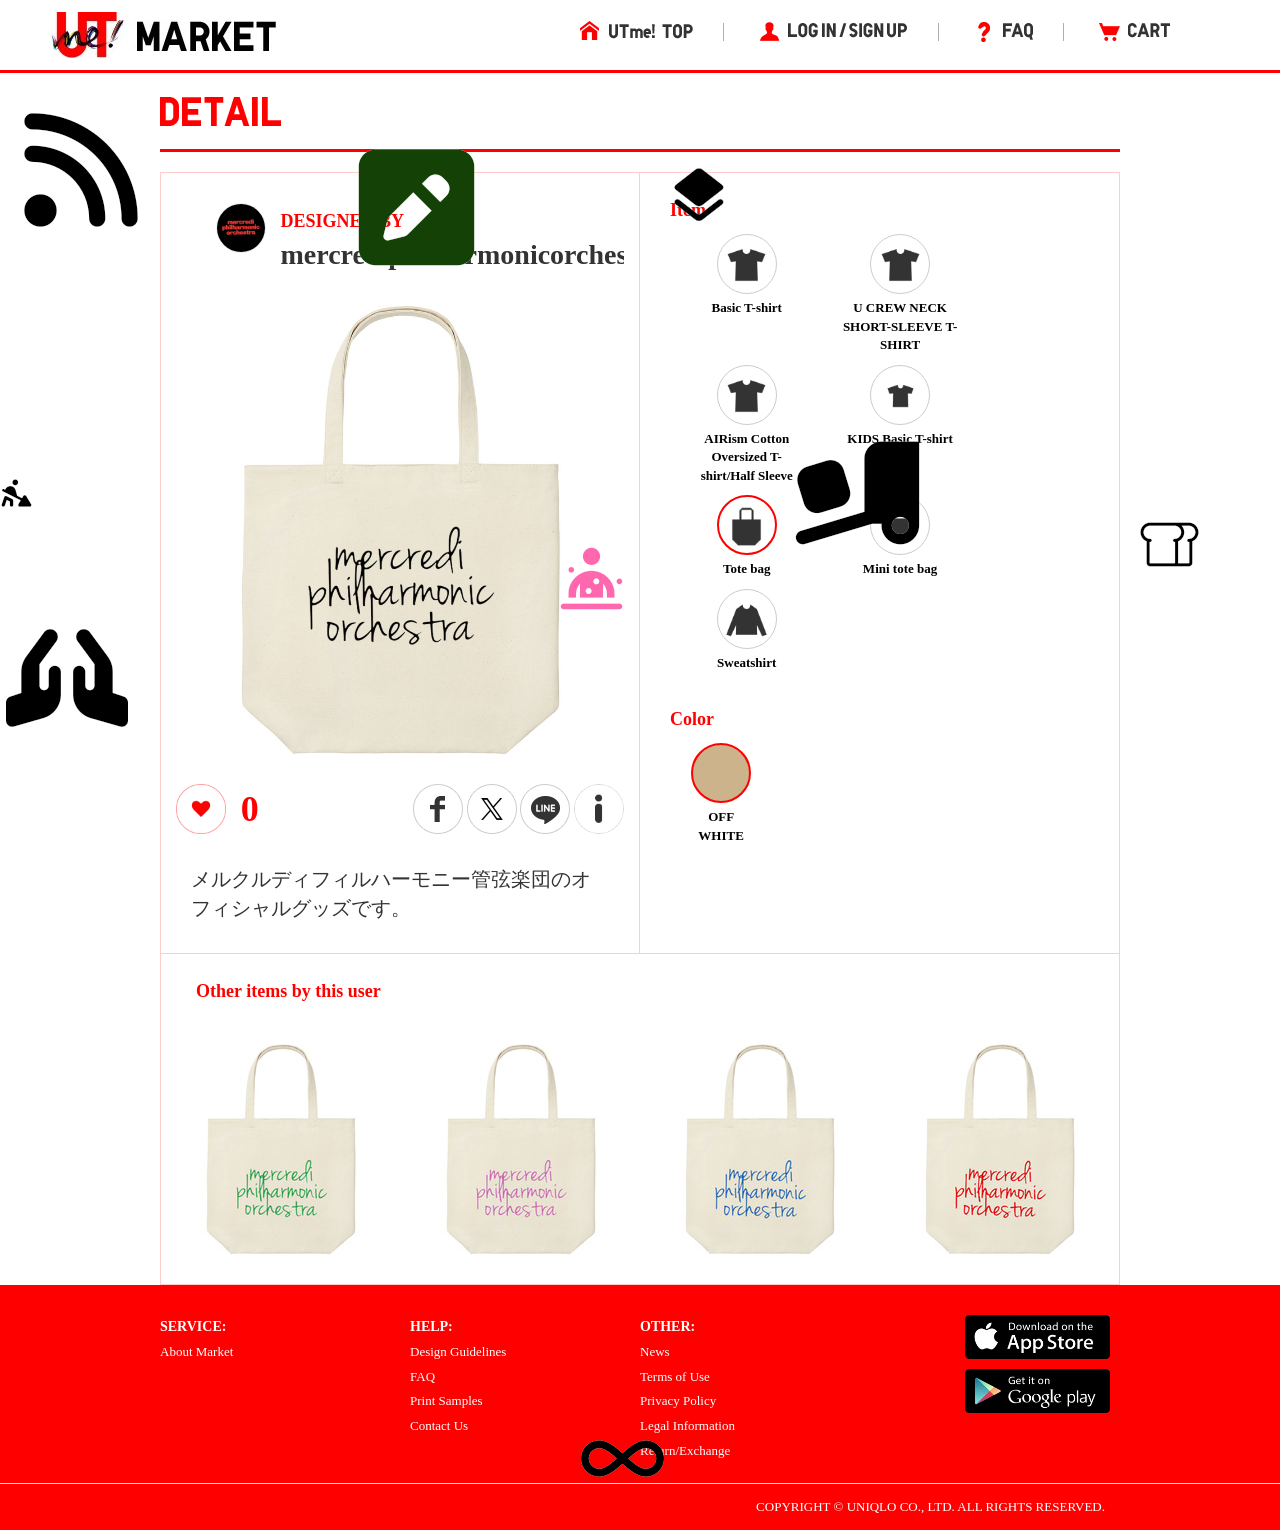  What do you see at coordinates (591, 578) in the screenshot?
I see `view audience or attendee list` at bounding box center [591, 578].